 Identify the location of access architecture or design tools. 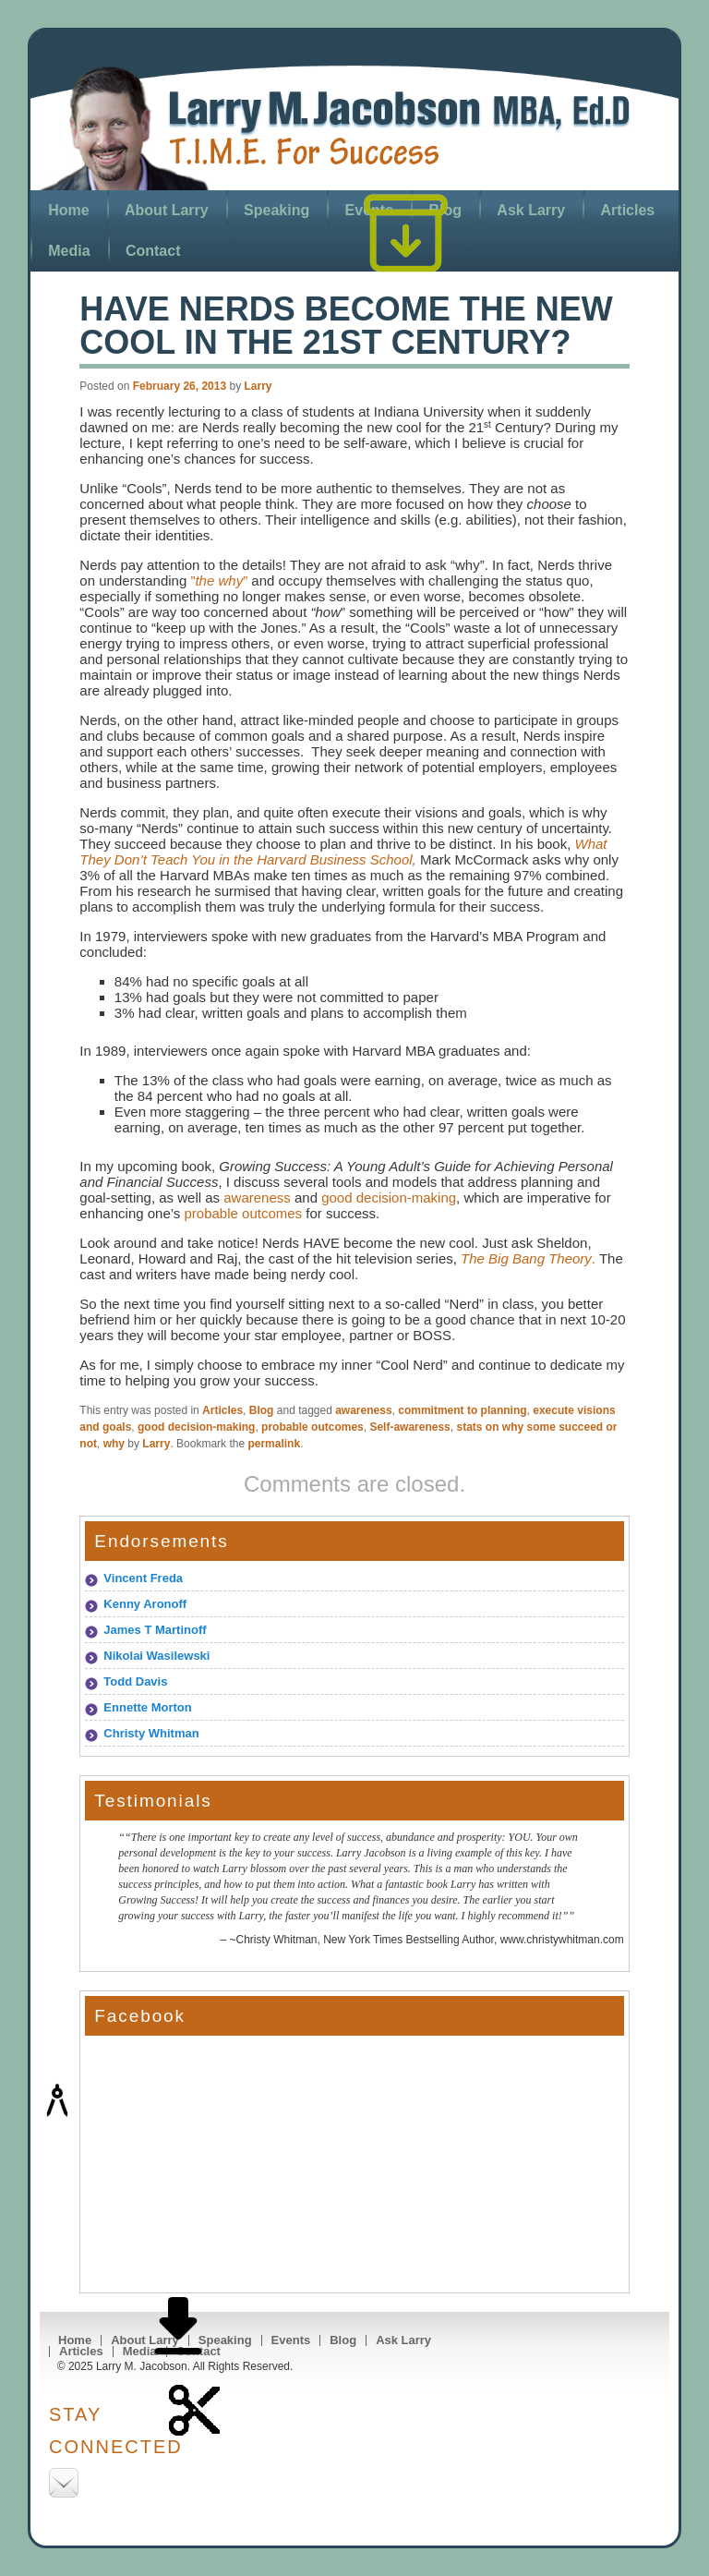
(57, 2100).